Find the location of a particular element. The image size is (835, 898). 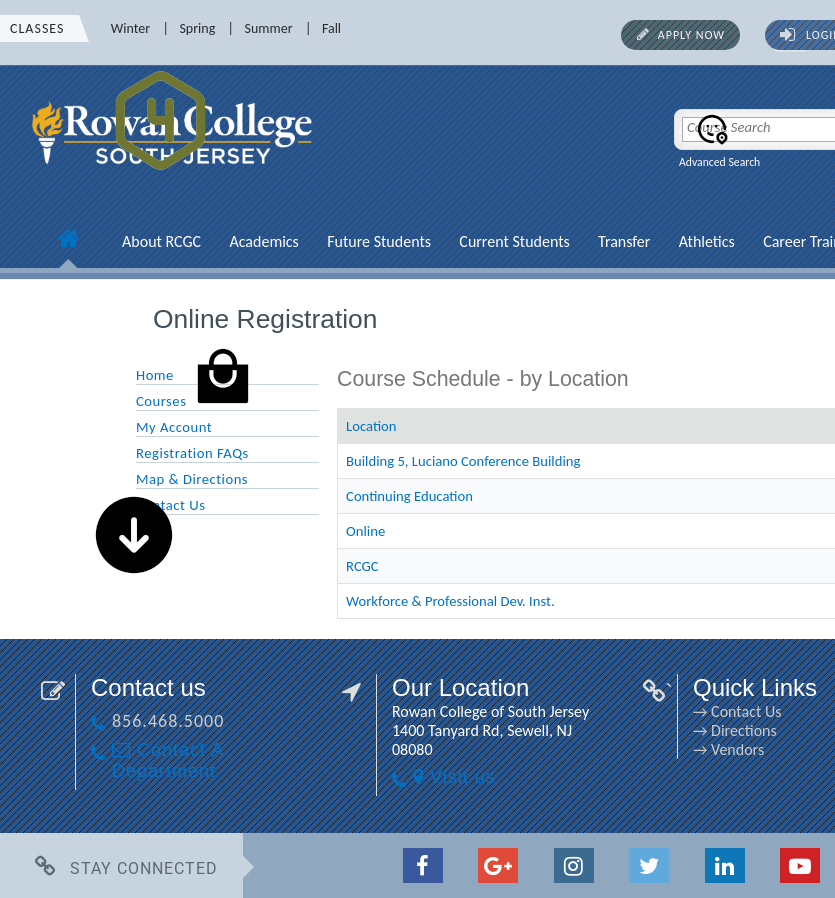

download file or content is located at coordinates (134, 535).